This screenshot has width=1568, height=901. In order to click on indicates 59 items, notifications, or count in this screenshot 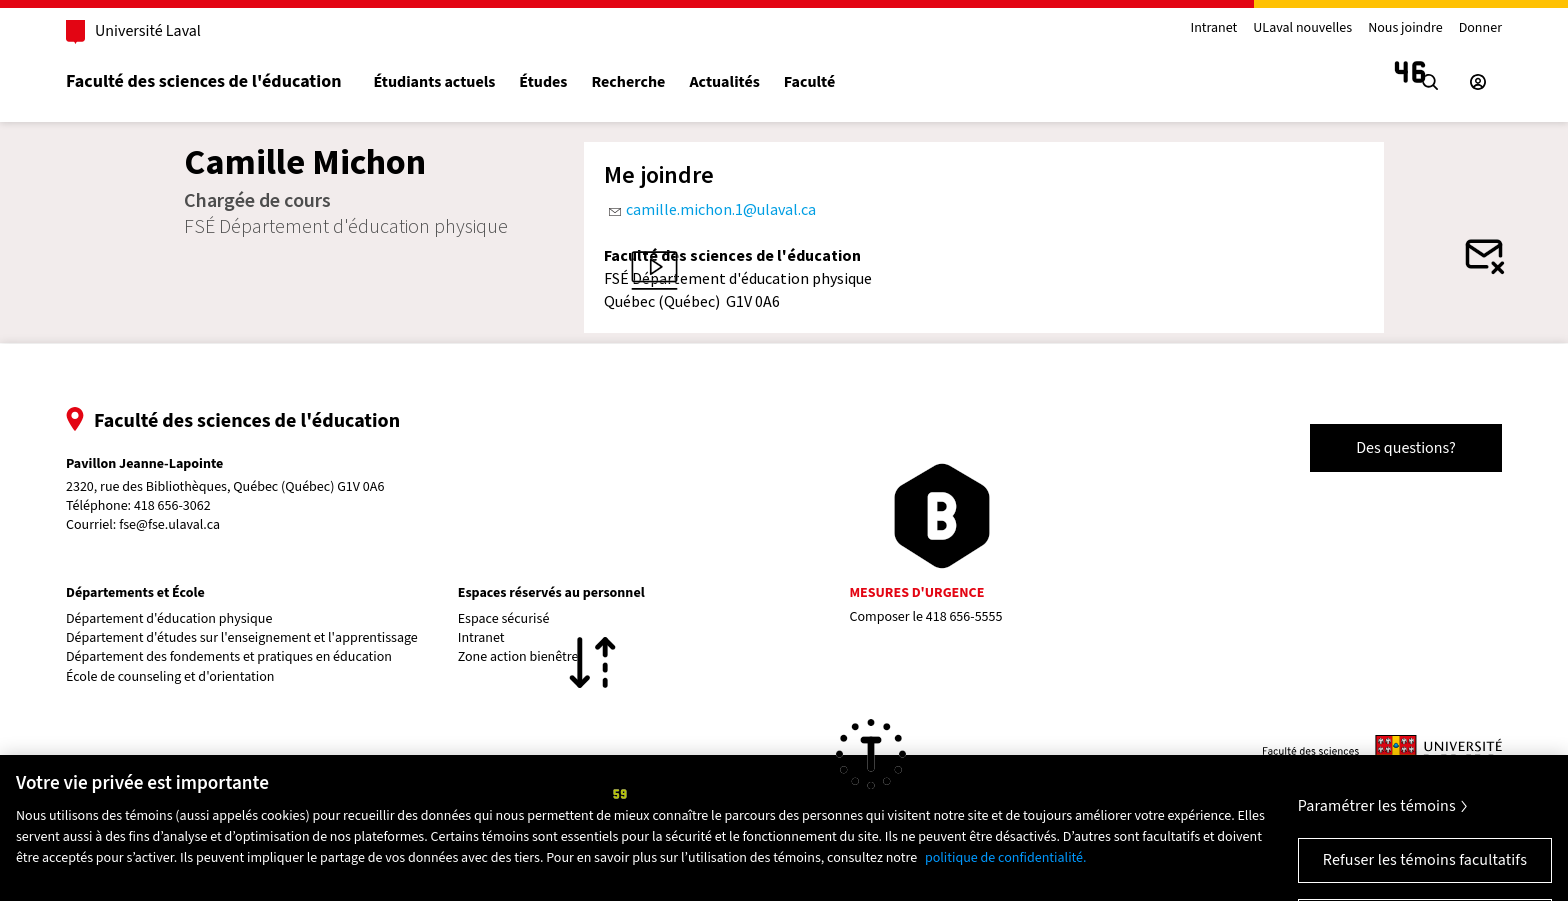, I will do `click(620, 794)`.